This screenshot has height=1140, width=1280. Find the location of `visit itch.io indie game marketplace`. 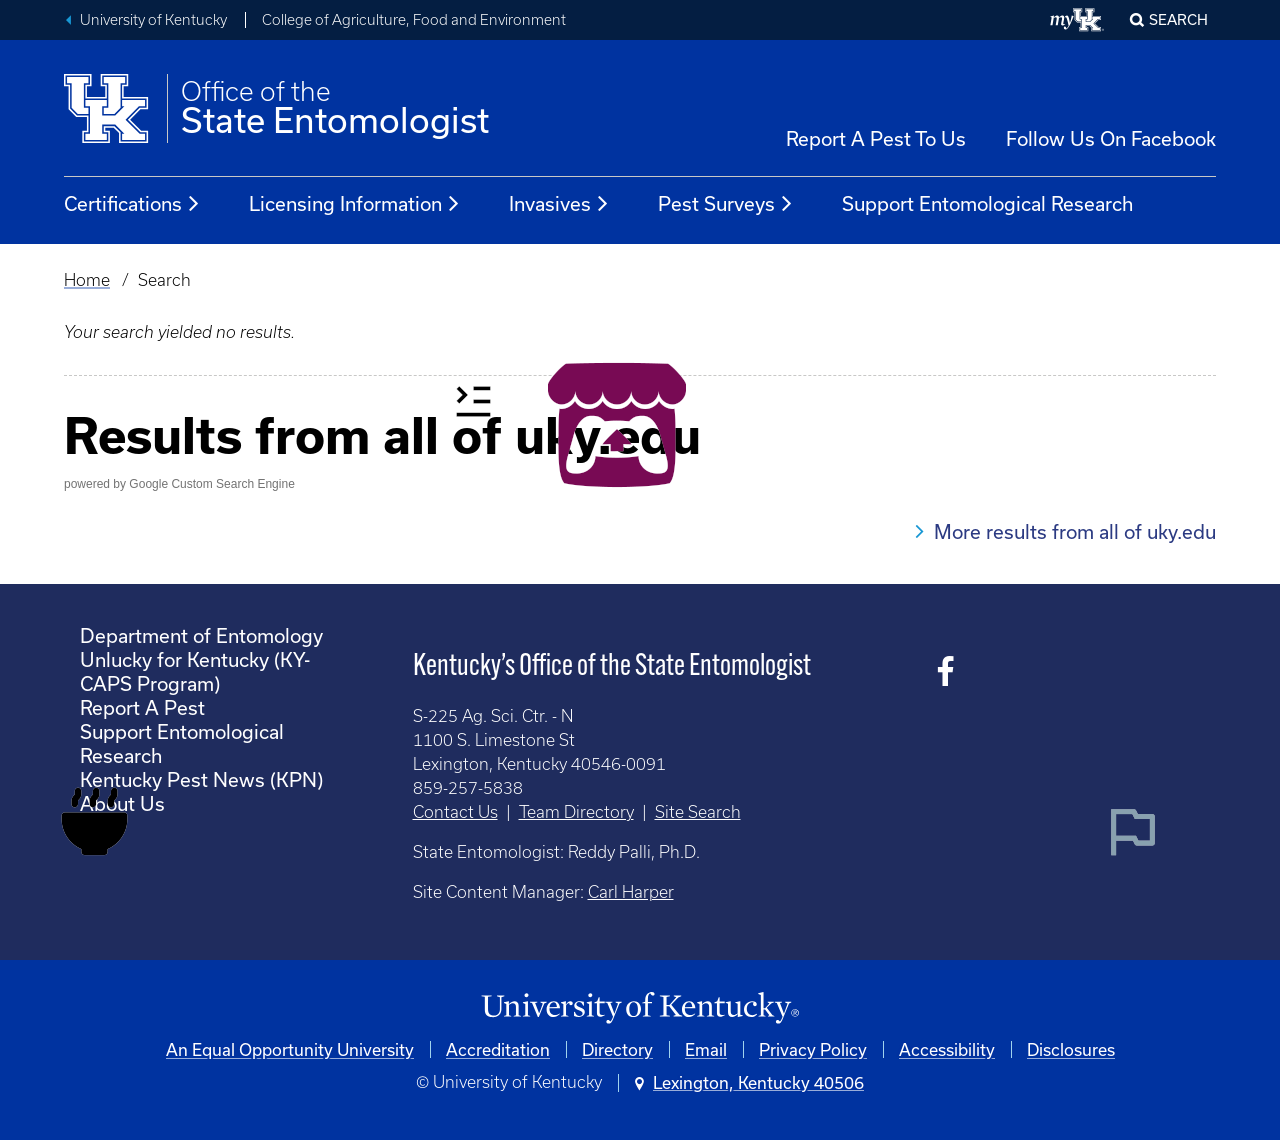

visit itch.io indie game marketplace is located at coordinates (617, 425).